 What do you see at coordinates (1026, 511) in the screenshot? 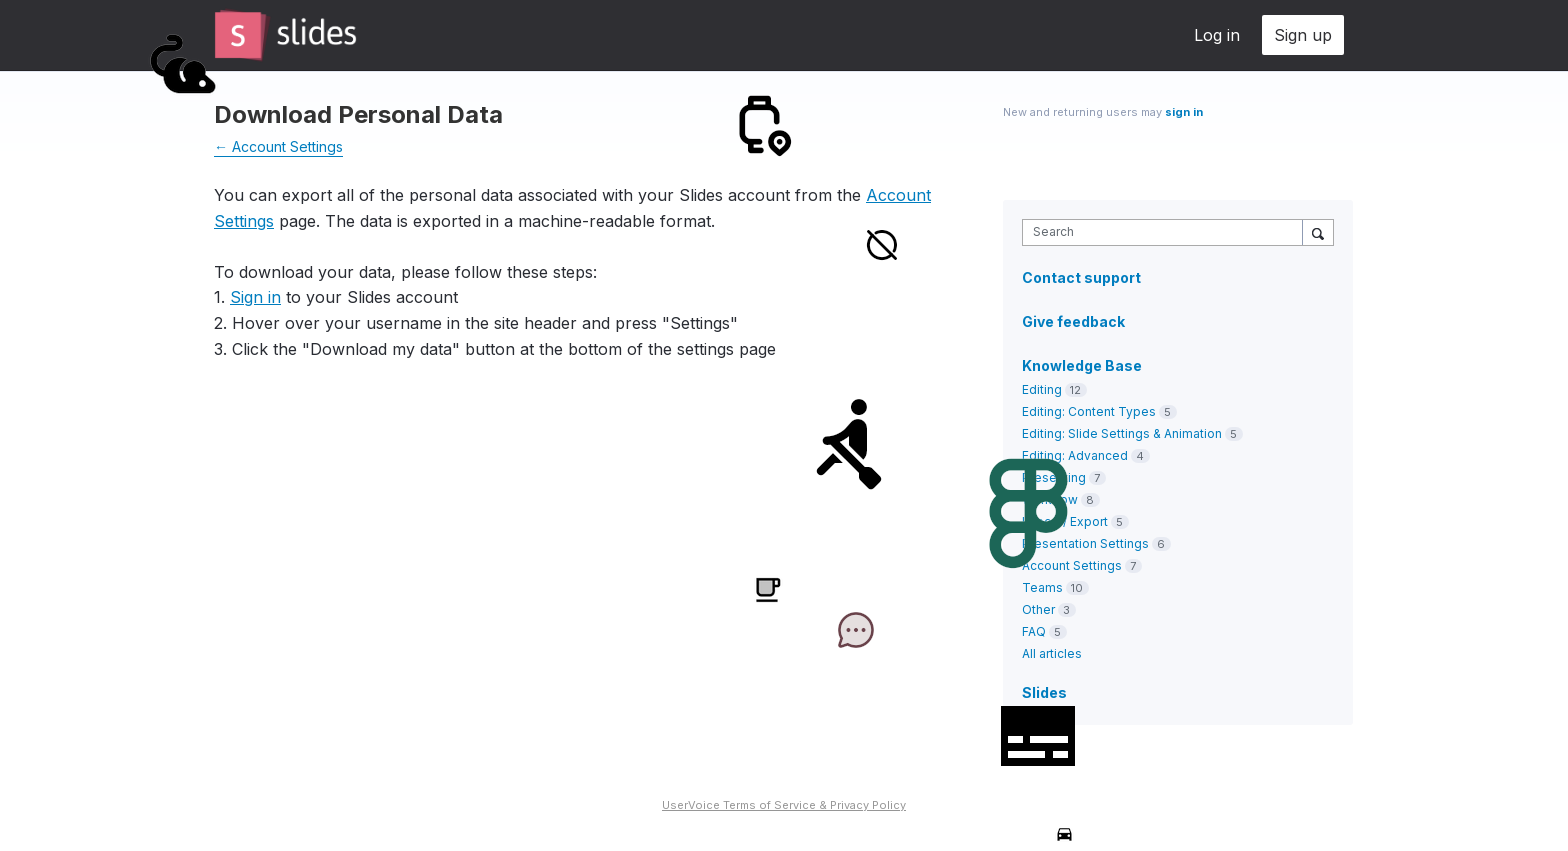
I see `open figma design file` at bounding box center [1026, 511].